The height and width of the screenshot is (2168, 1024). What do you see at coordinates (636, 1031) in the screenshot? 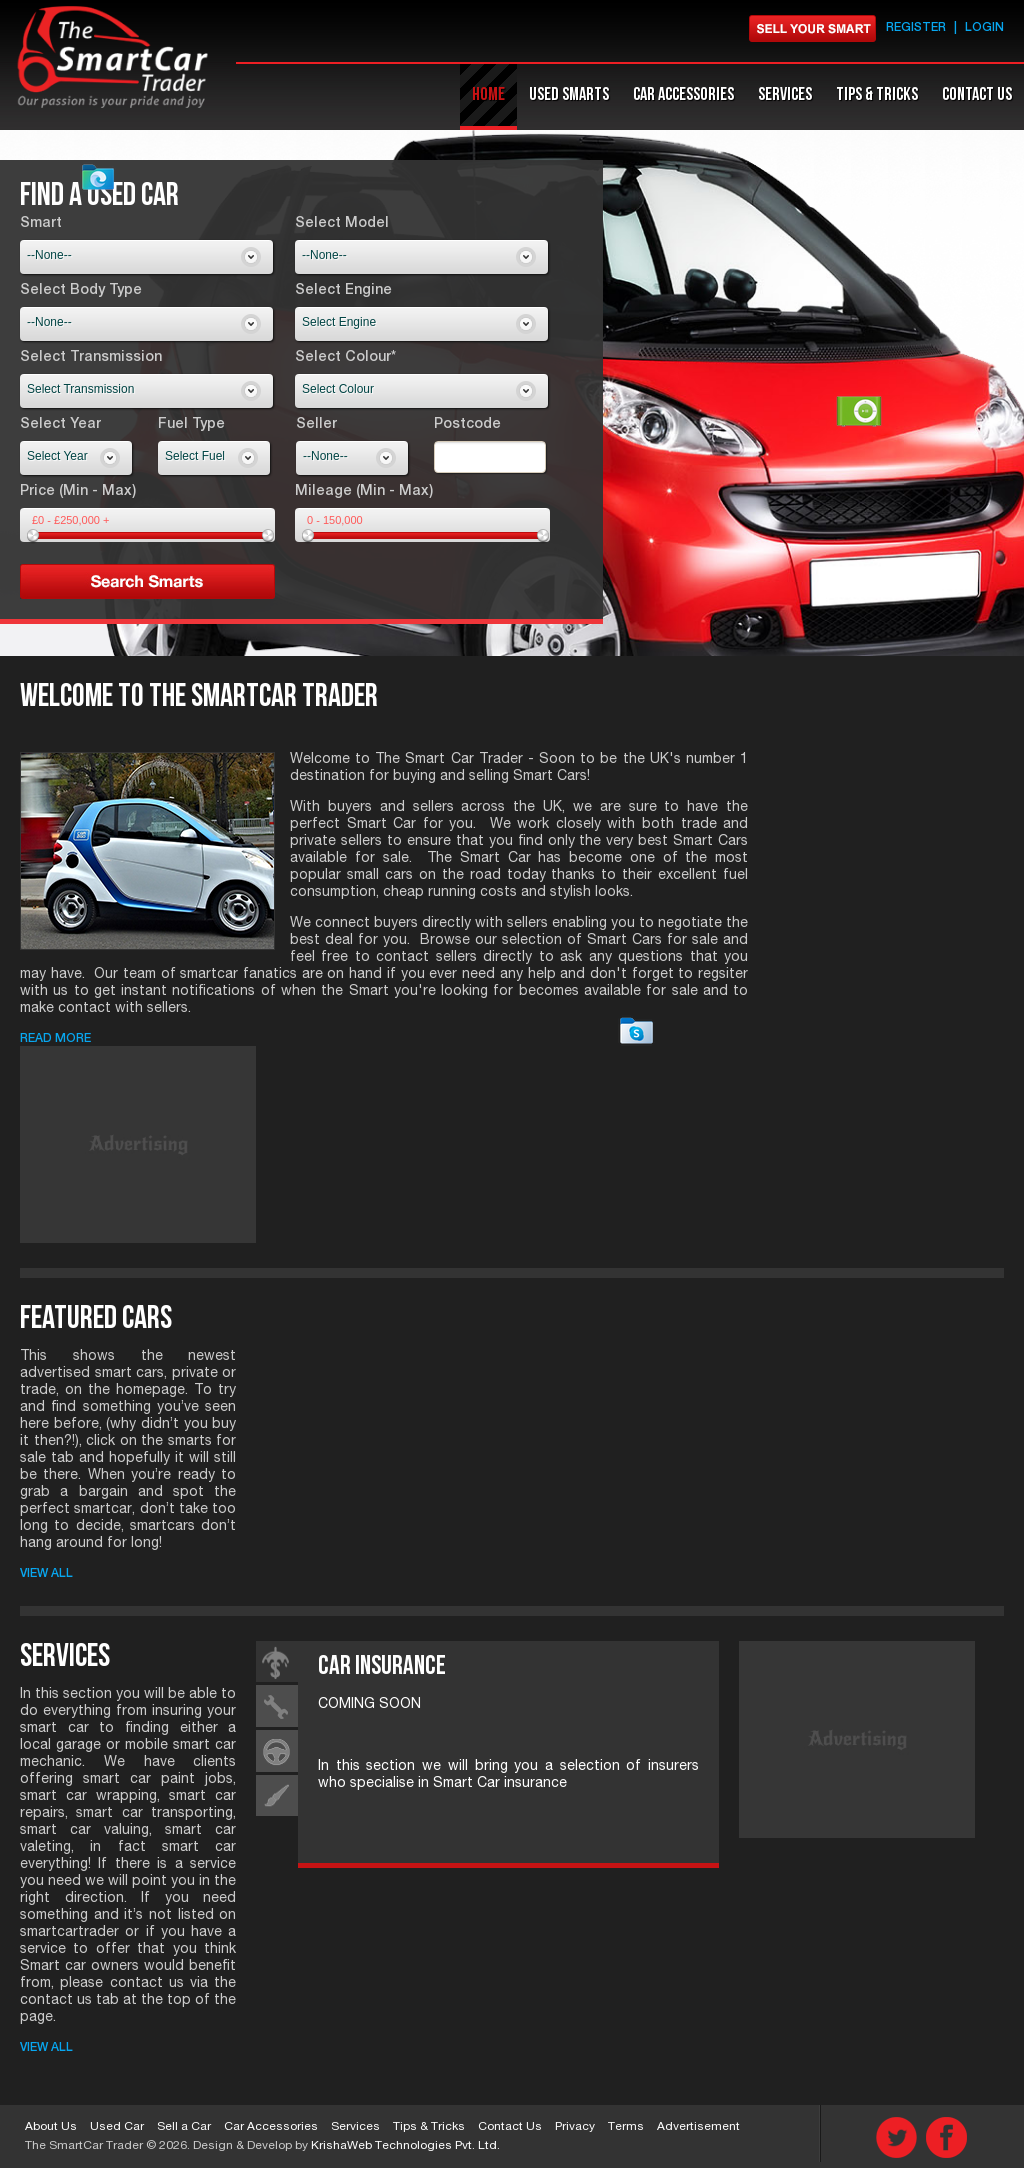
I see `open folder containing Skype files` at bounding box center [636, 1031].